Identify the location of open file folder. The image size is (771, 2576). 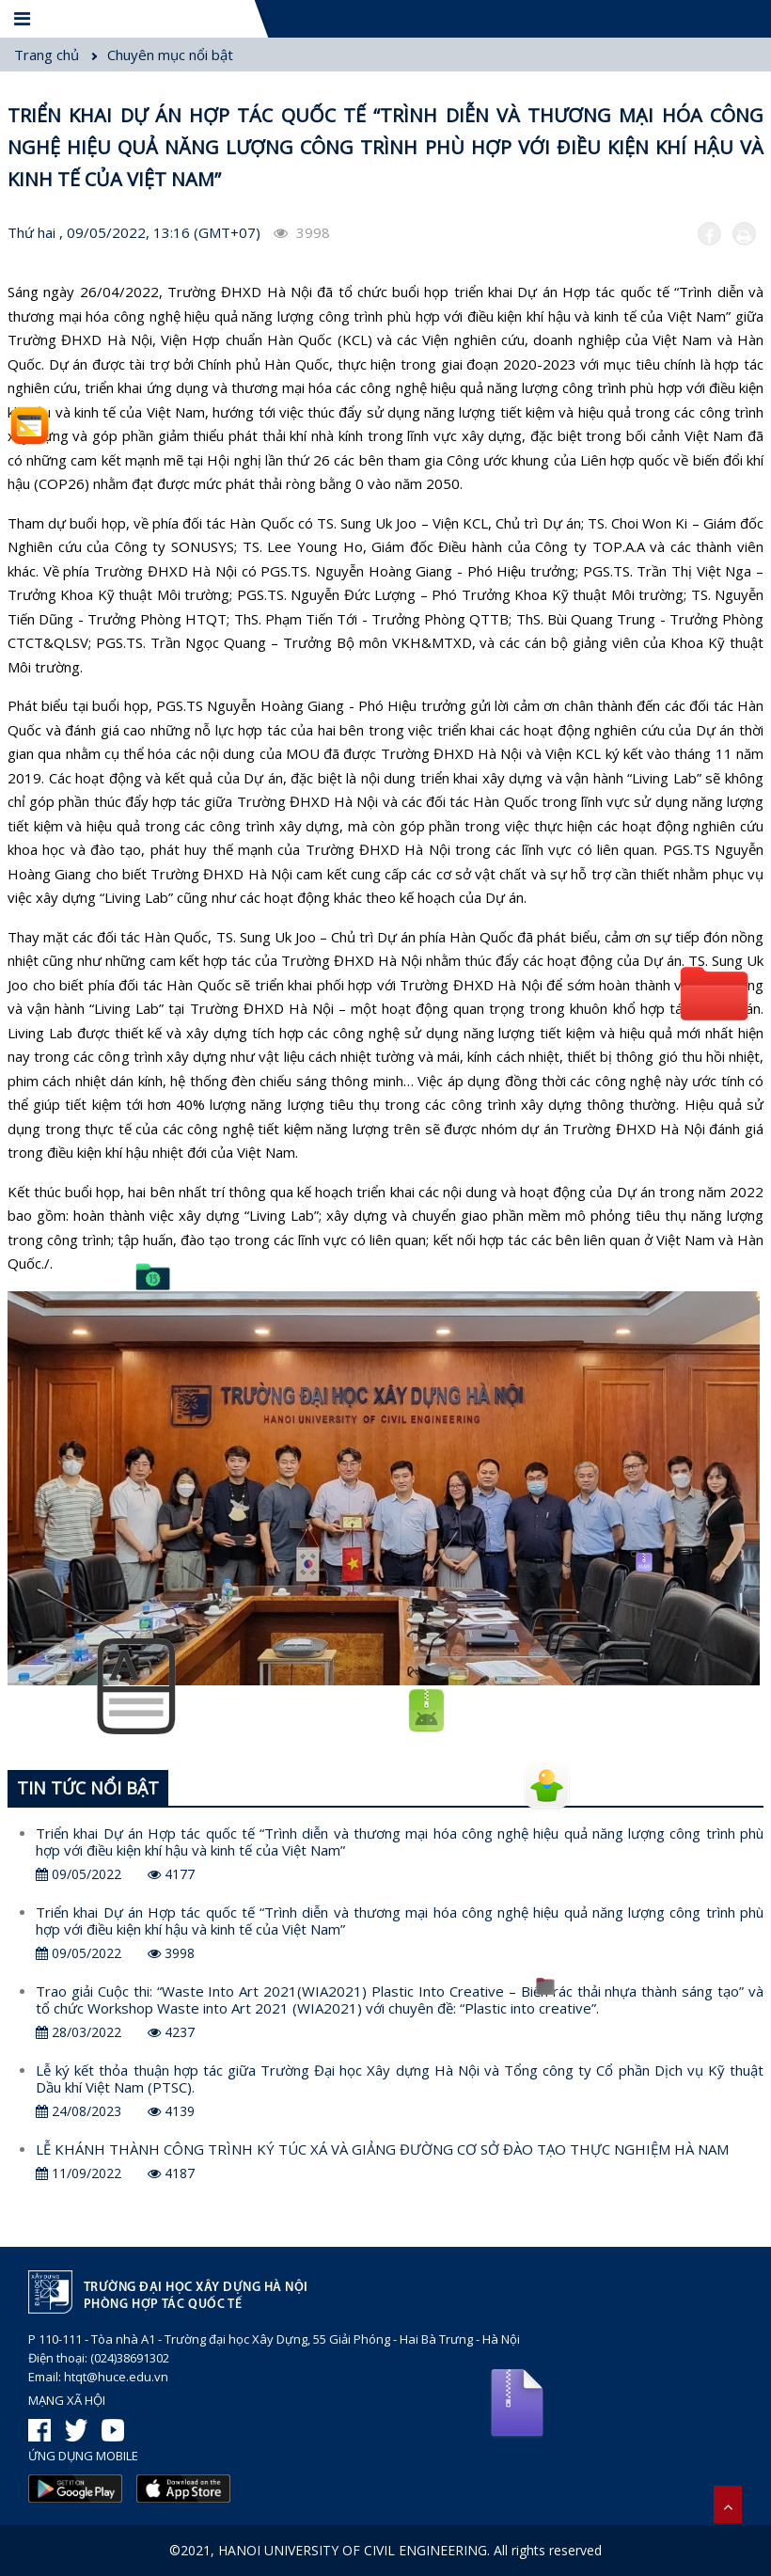
(545, 1986).